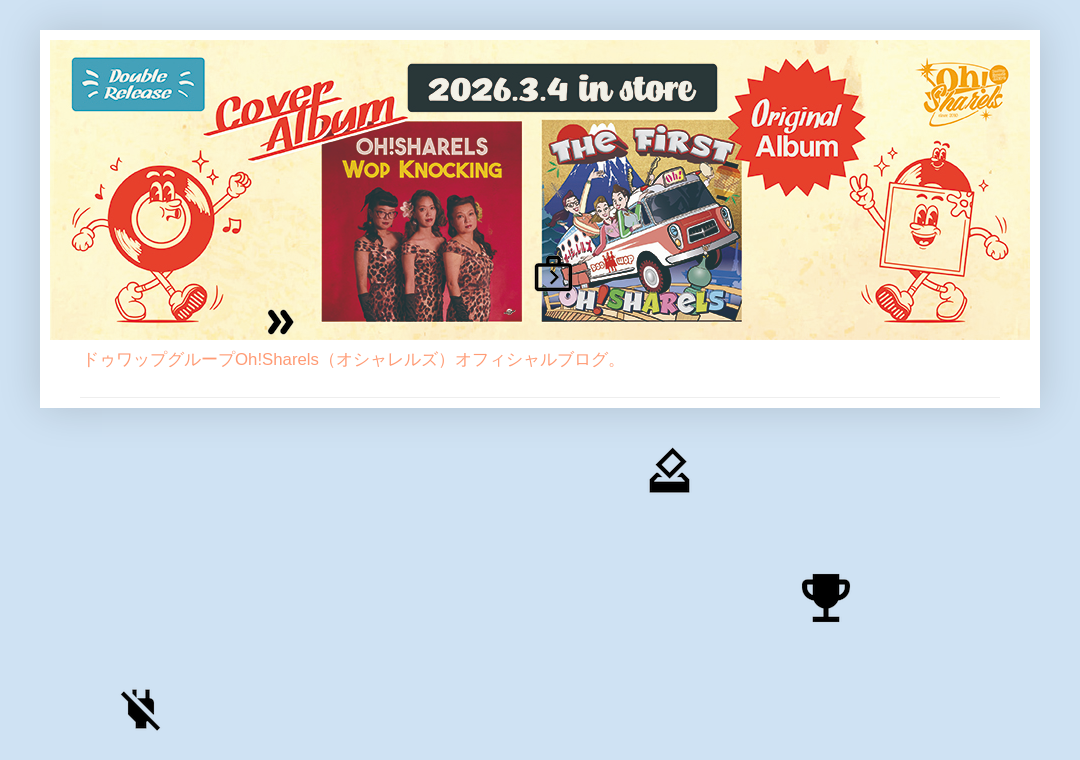 Image resolution: width=1080 pixels, height=760 pixels. What do you see at coordinates (669, 470) in the screenshot?
I see `cast your vote or submit a ballot` at bounding box center [669, 470].